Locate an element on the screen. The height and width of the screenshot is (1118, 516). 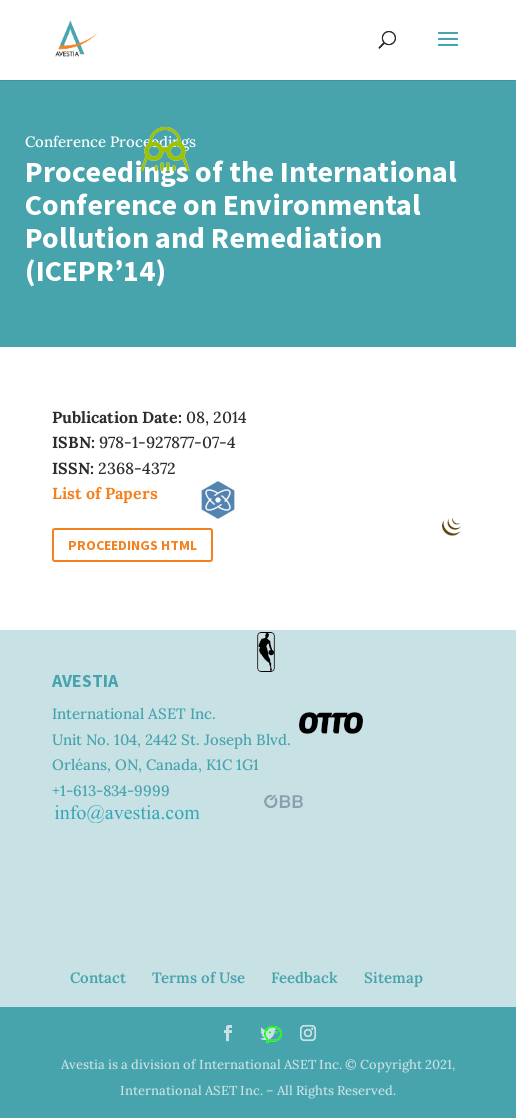
open WeChat messaging app is located at coordinates (273, 1034).